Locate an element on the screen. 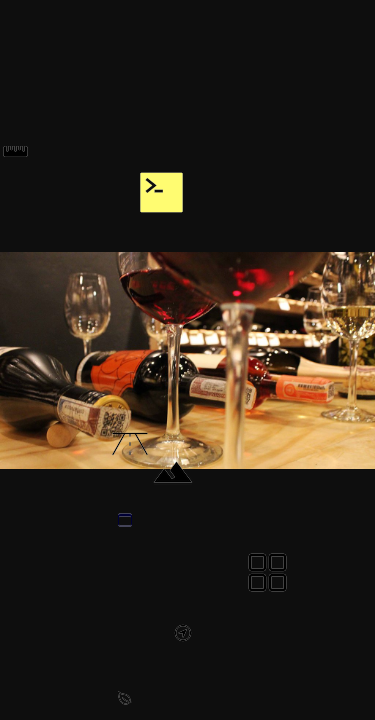 This screenshot has height=720, width=375. view directions or navigation is located at coordinates (130, 444).